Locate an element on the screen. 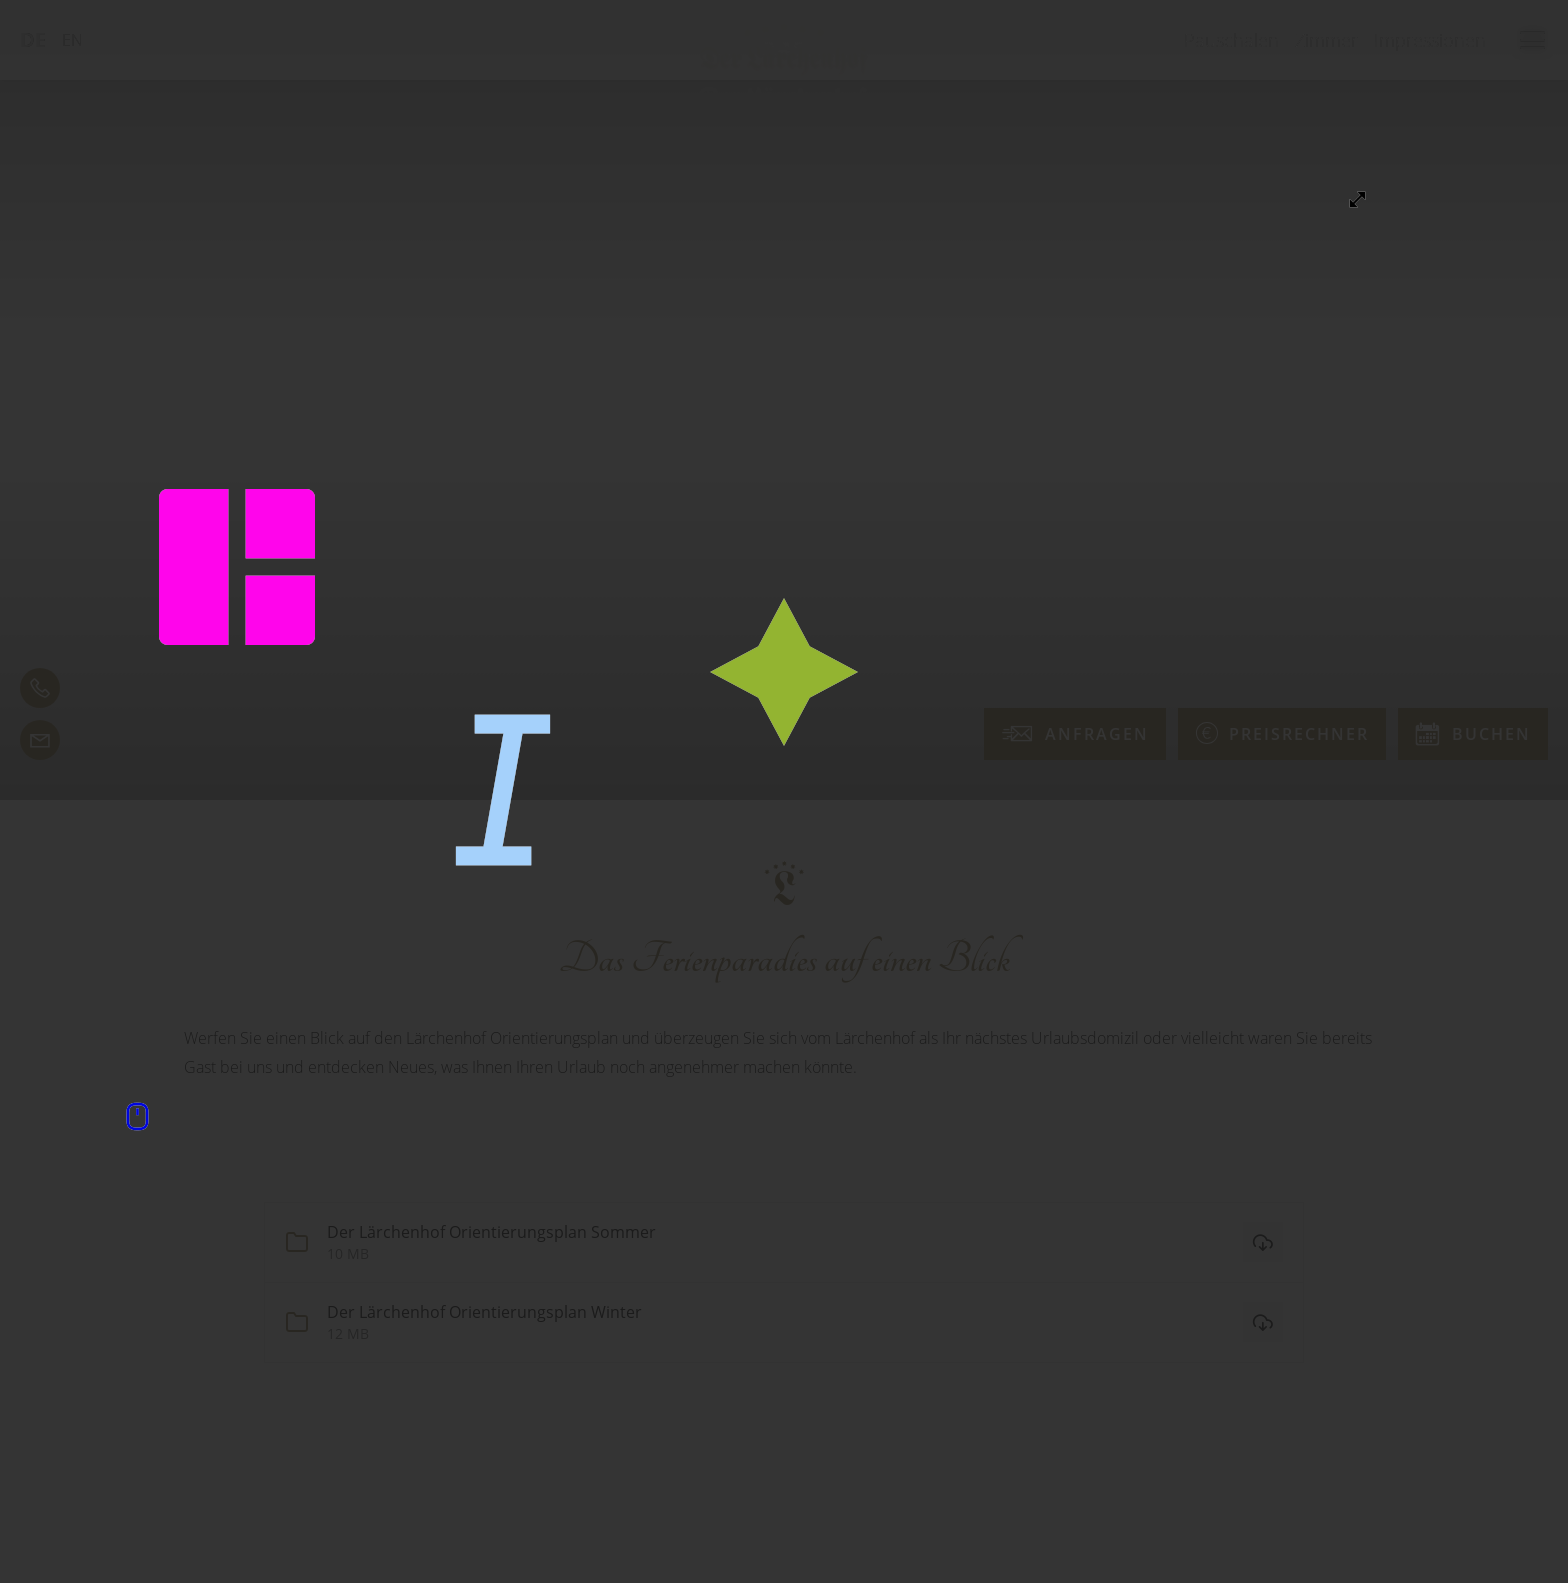 This screenshot has width=1568, height=1583. apply italic formatting to selected text is located at coordinates (503, 790).